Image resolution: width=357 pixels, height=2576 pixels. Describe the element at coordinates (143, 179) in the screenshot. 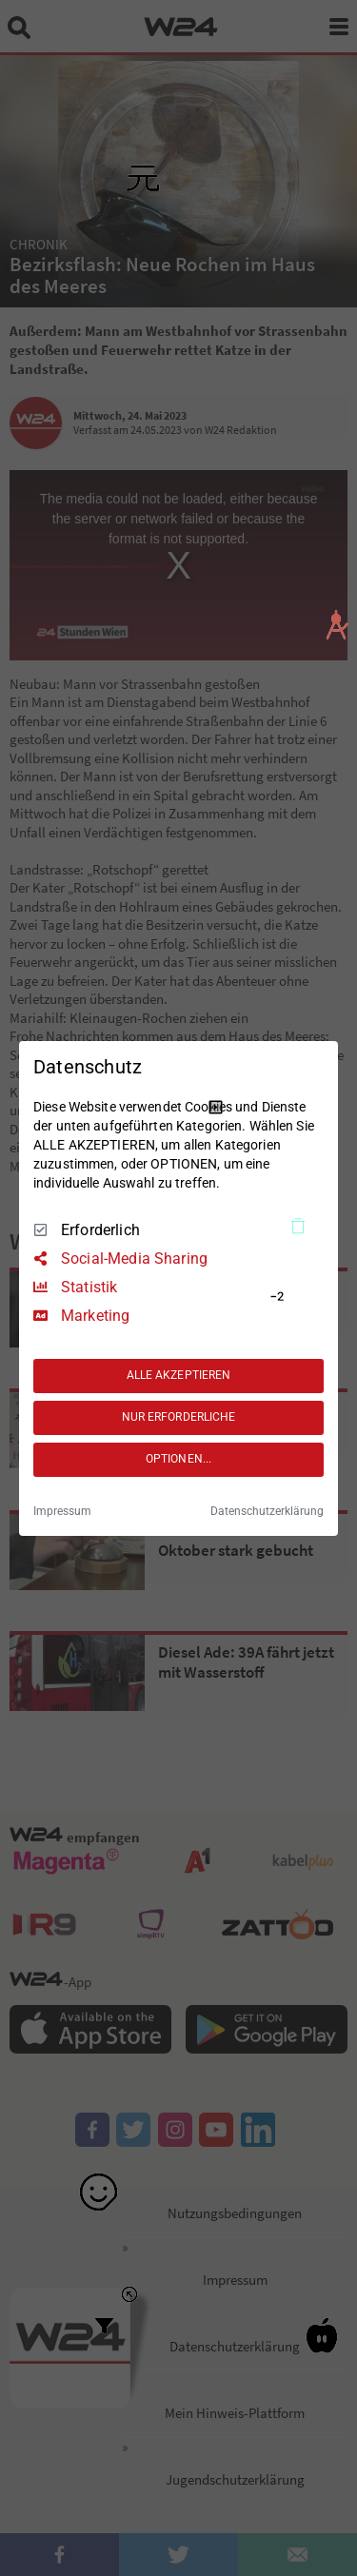

I see `view or convert to chinese yuan currency` at that location.